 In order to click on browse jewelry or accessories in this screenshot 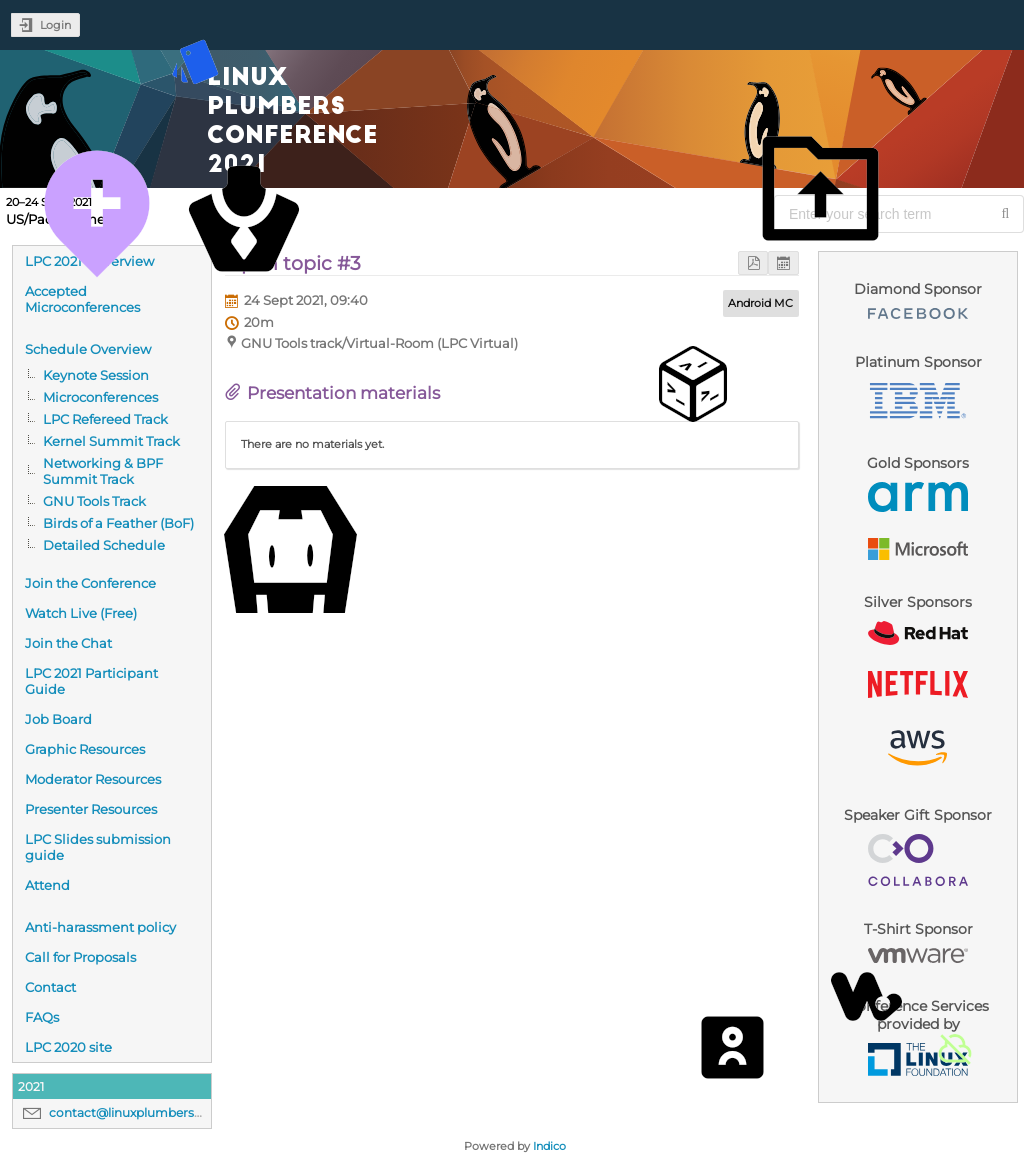, I will do `click(244, 222)`.